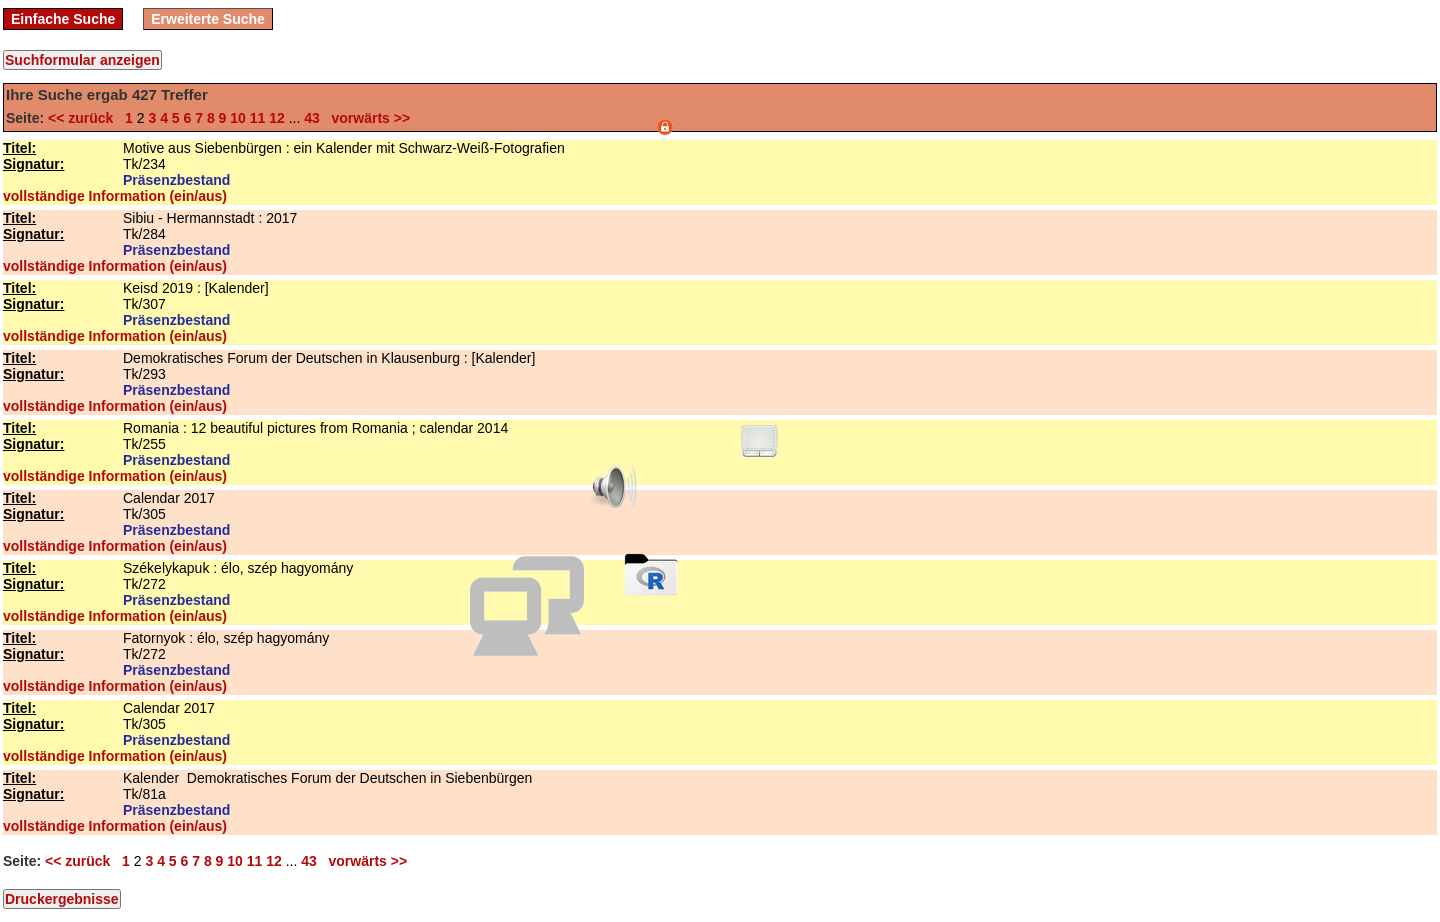 The image size is (1440, 922). Describe the element at coordinates (527, 606) in the screenshot. I see `access network preferences and settings` at that location.